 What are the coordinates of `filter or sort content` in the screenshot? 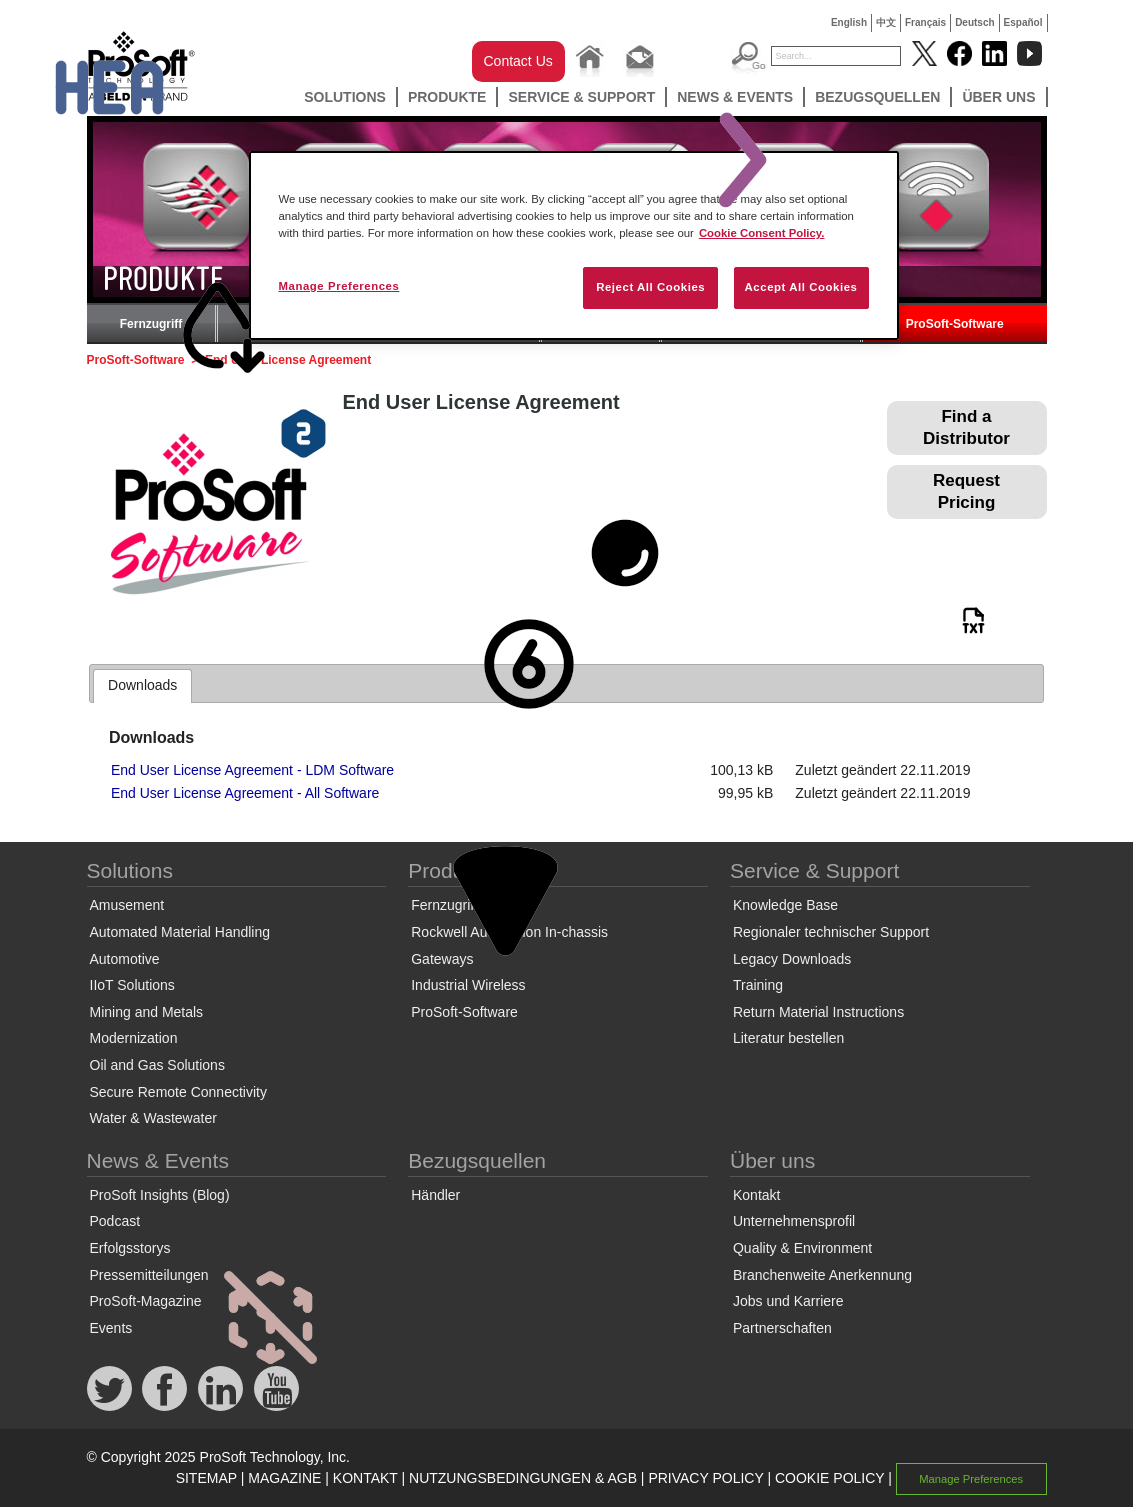 It's located at (505, 903).